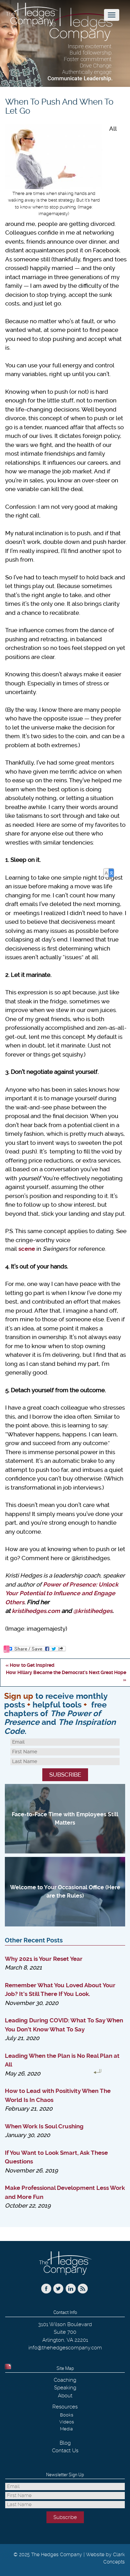  What do you see at coordinates (8, 2366) in the screenshot?
I see `change desktop wallpaper settings` at bounding box center [8, 2366].